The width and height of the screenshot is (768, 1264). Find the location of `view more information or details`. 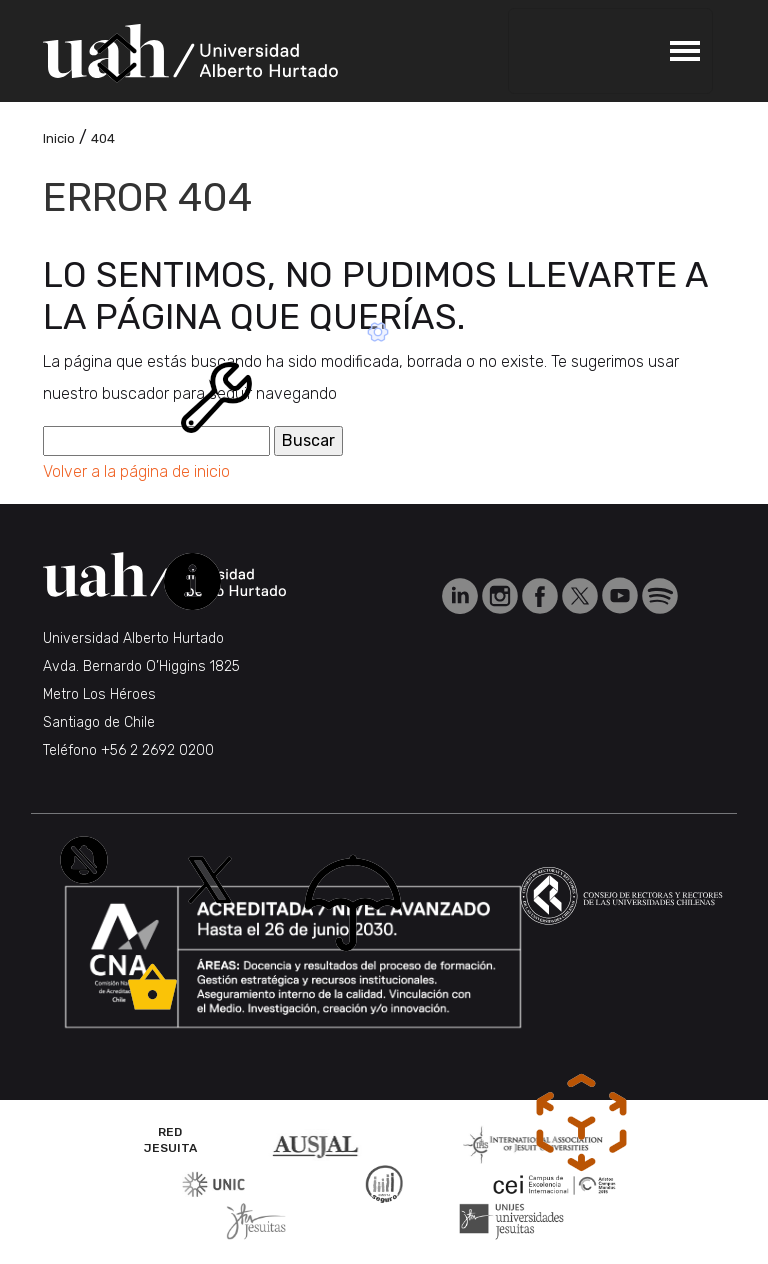

view more information or details is located at coordinates (192, 581).